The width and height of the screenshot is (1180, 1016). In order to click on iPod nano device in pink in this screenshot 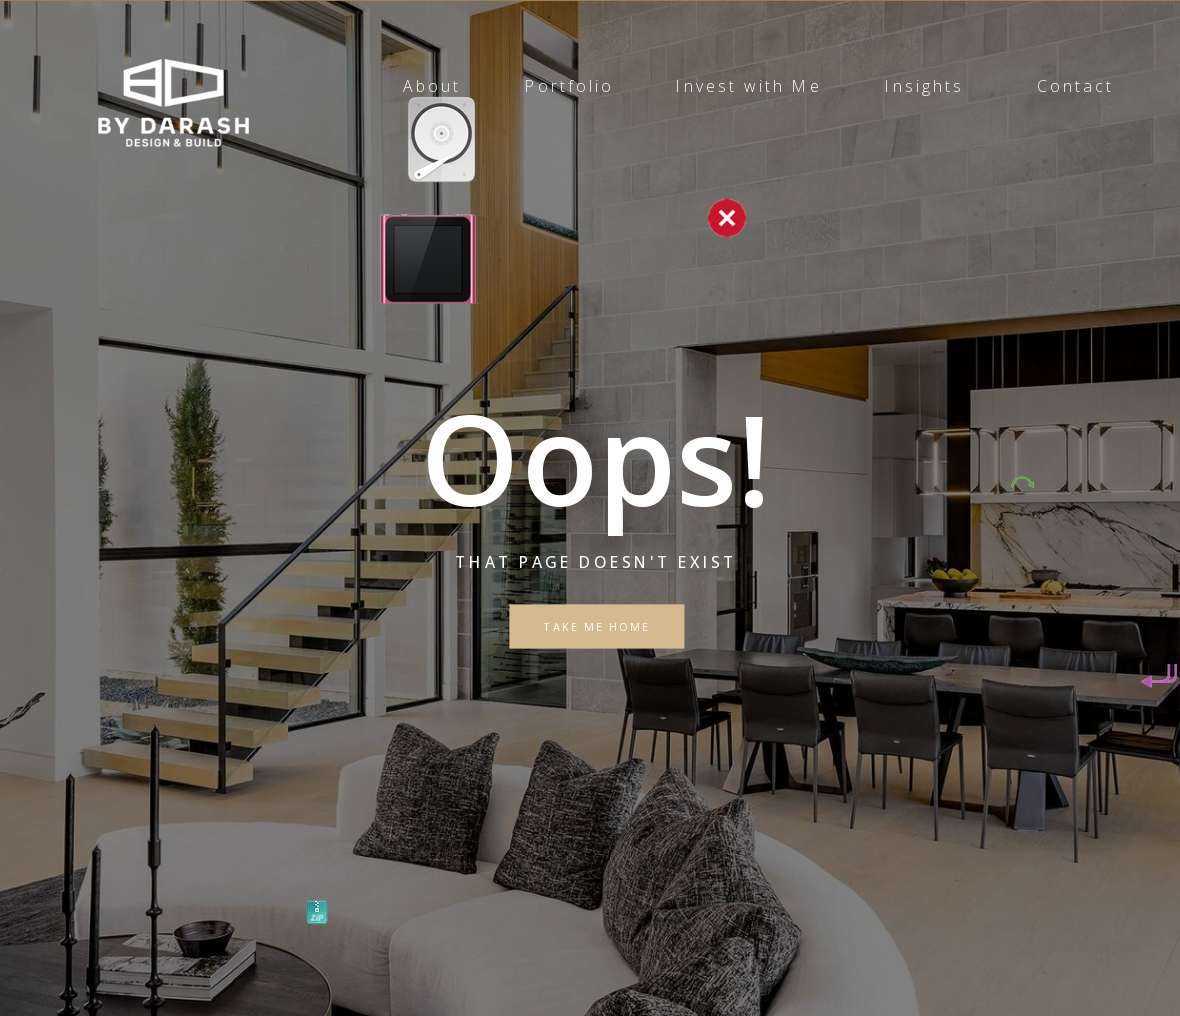, I will do `click(428, 259)`.